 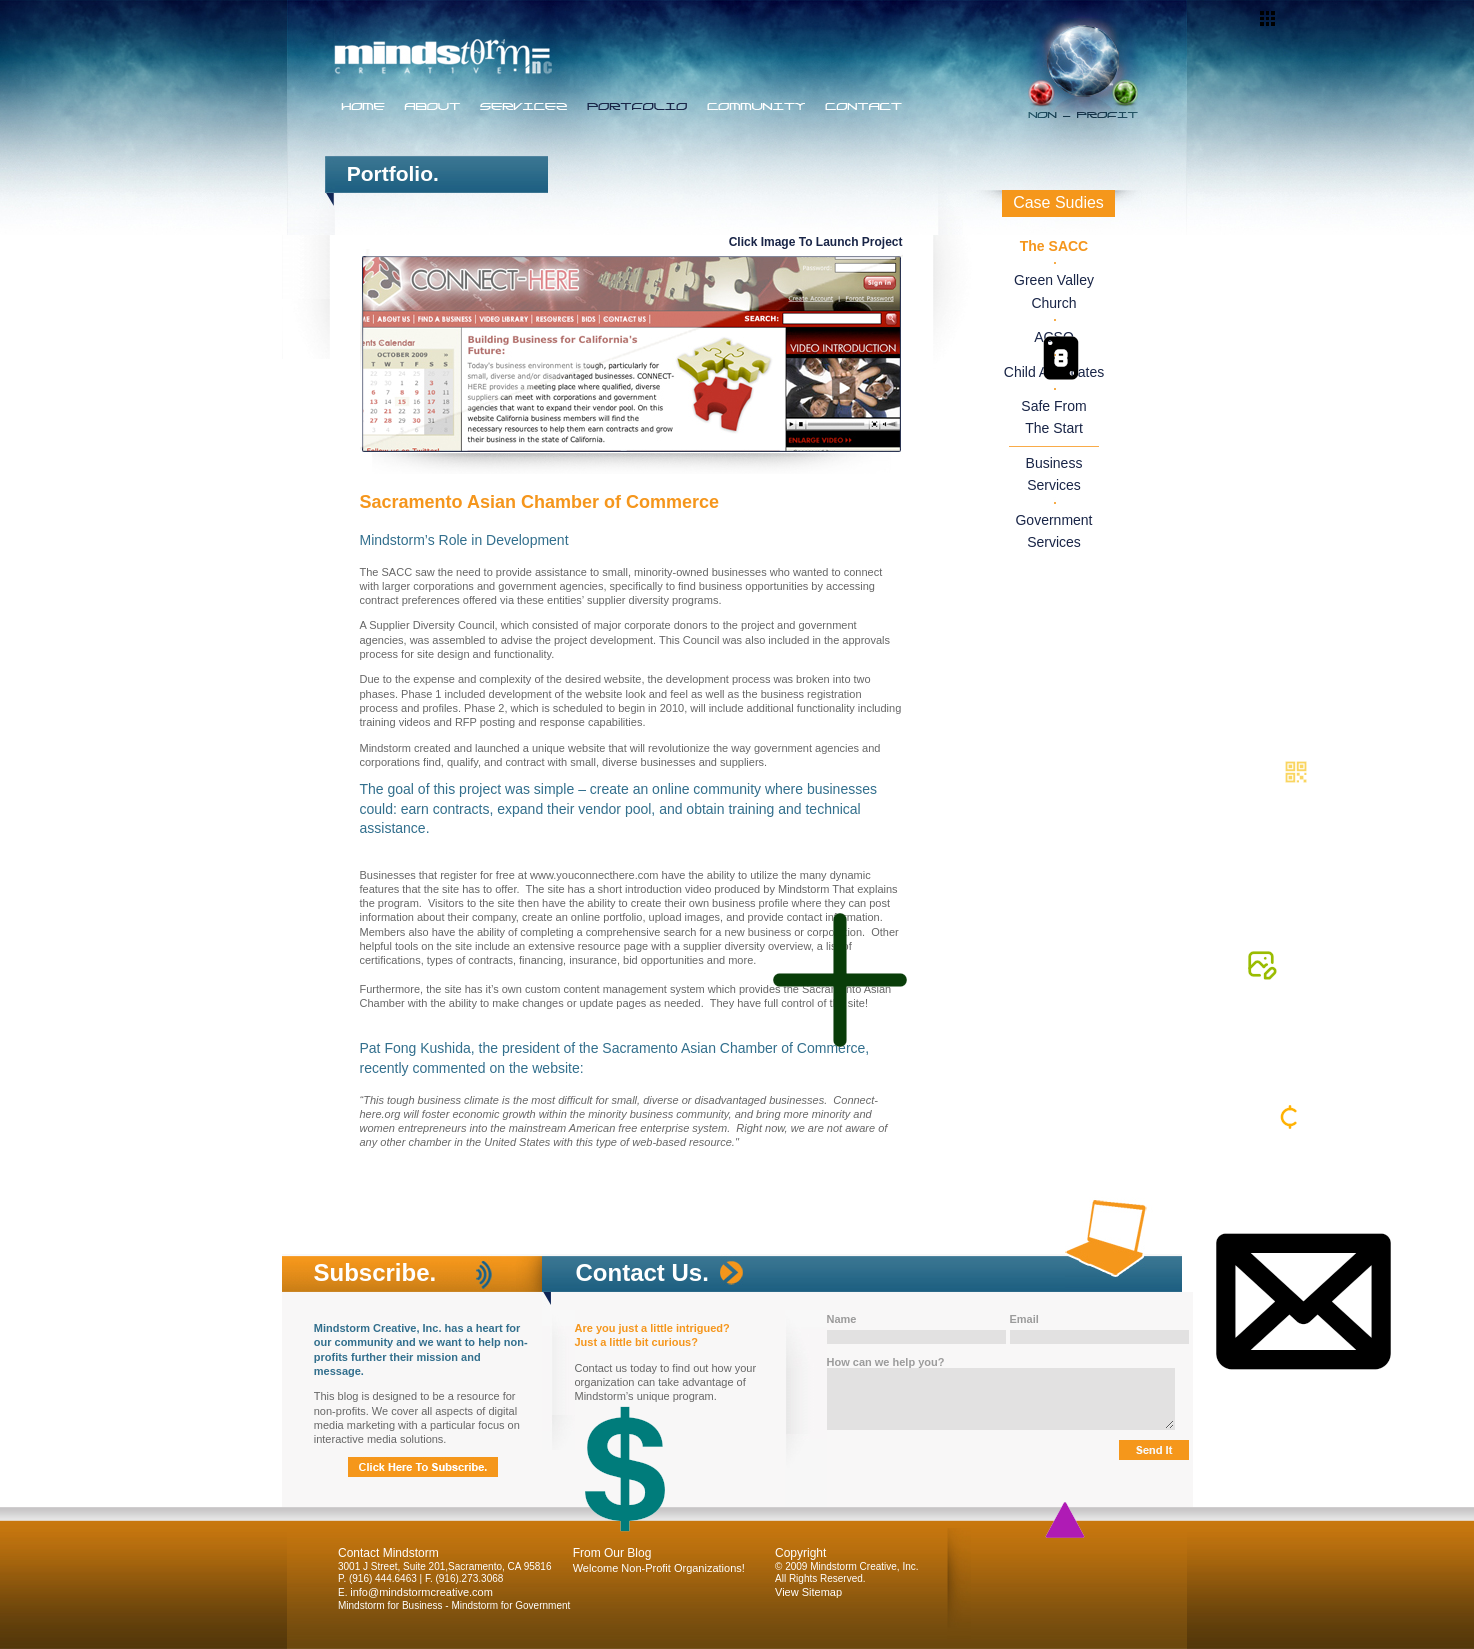 I want to click on view prices in US dollars, so click(x=625, y=1469).